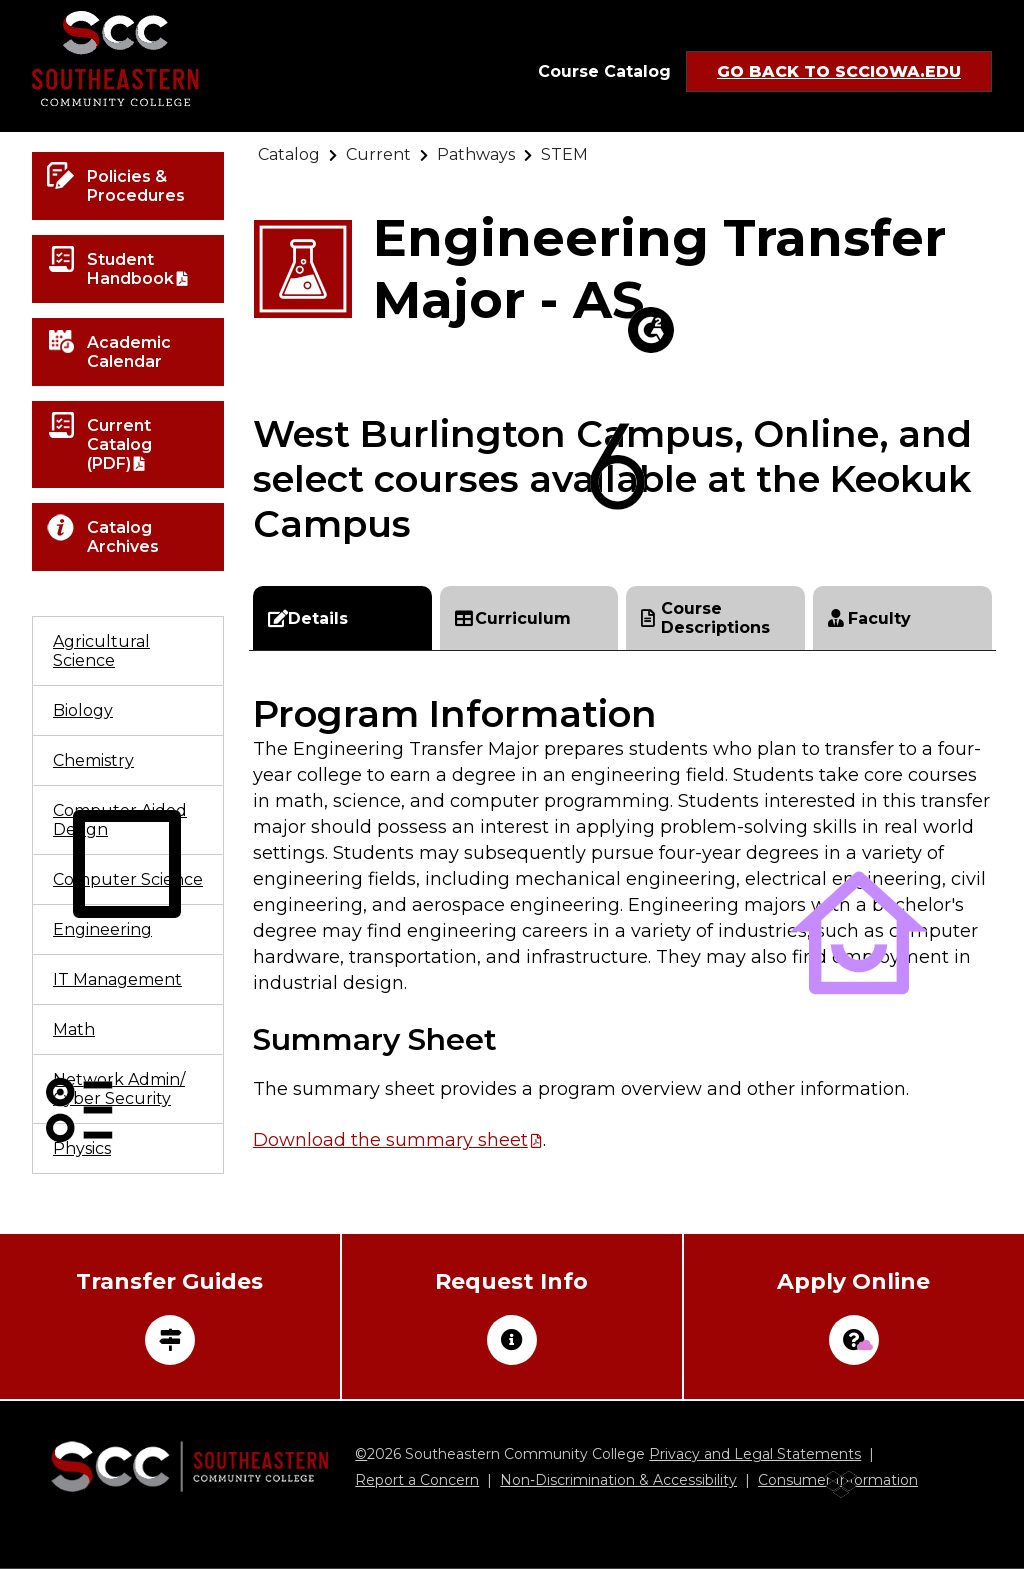 This screenshot has width=1024, height=1569. What do you see at coordinates (617, 465) in the screenshot?
I see `indicates item number 6 in a list or sequence` at bounding box center [617, 465].